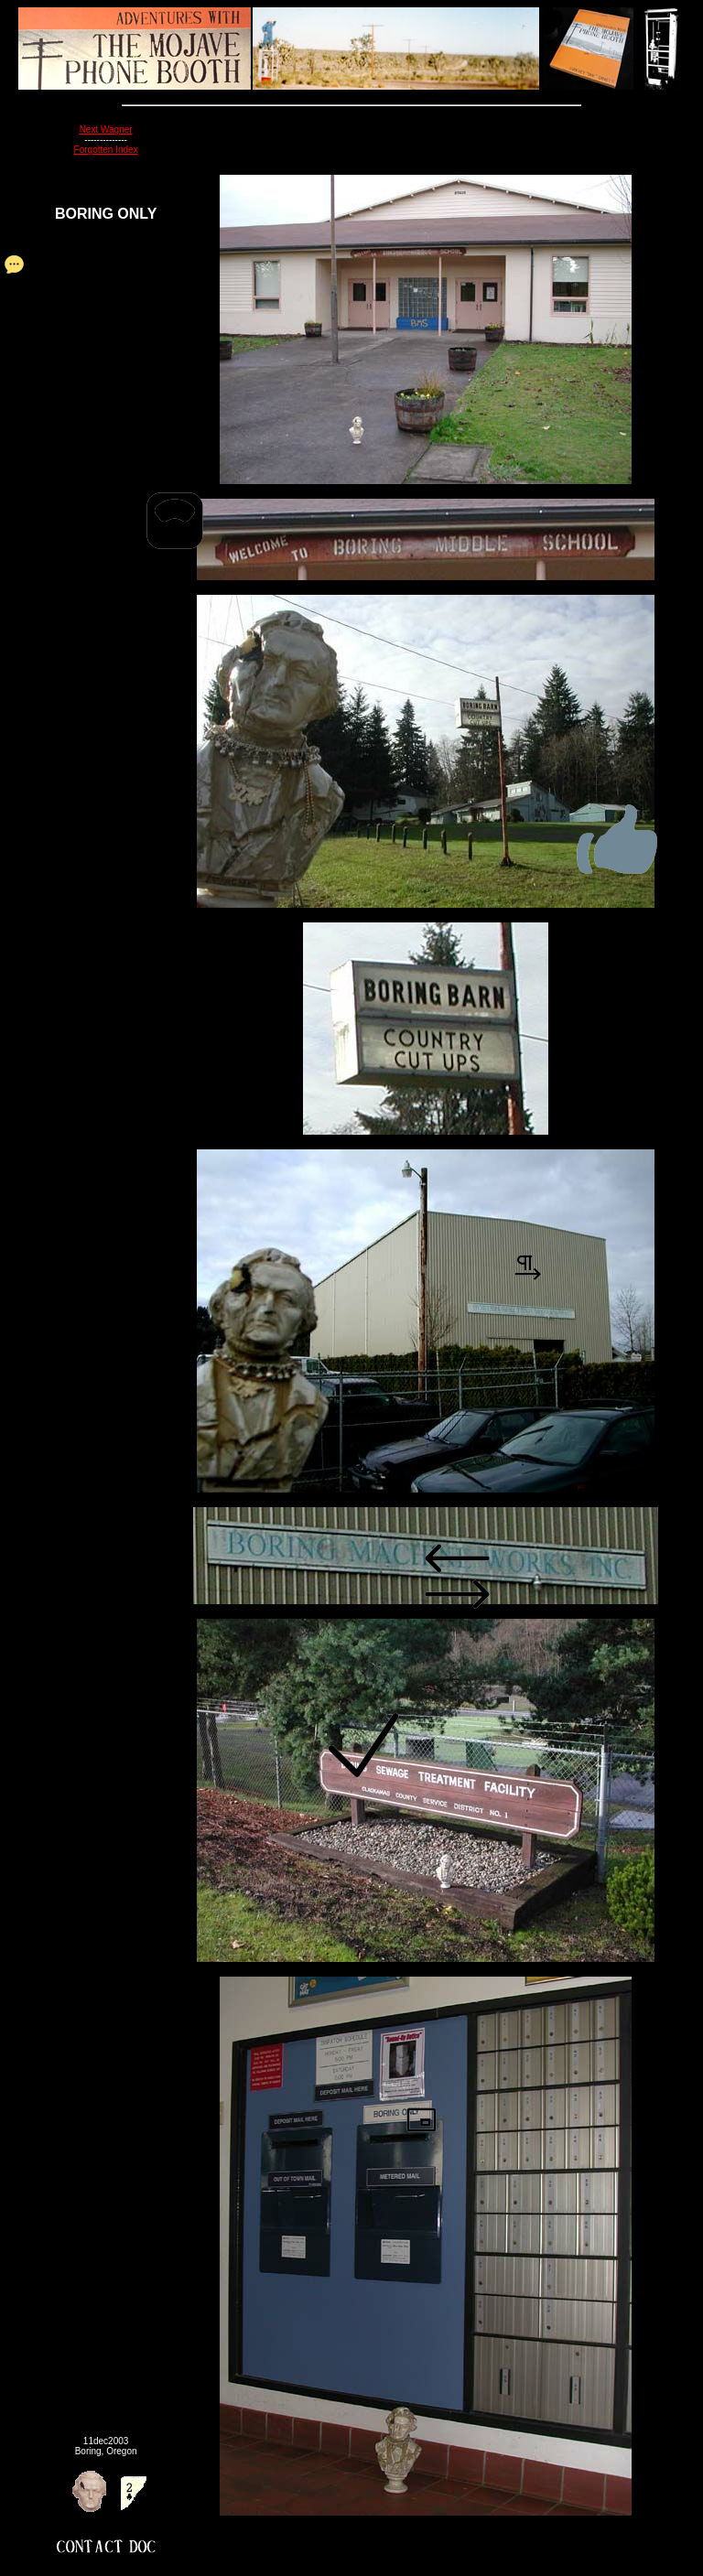 This screenshot has width=703, height=2576. I want to click on like or upvote content, so click(617, 843).